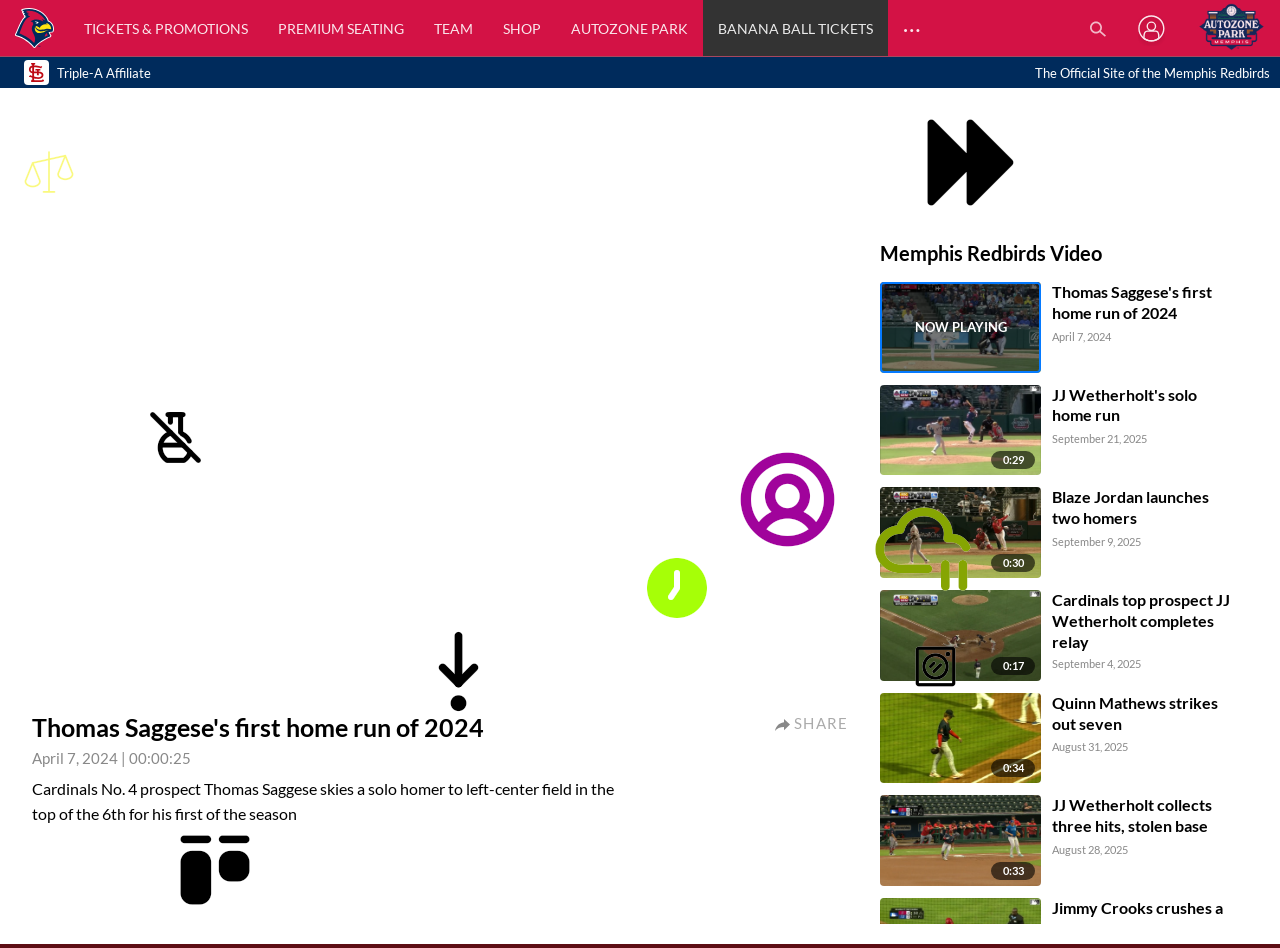  I want to click on skip forward or fast forward, so click(966, 162).